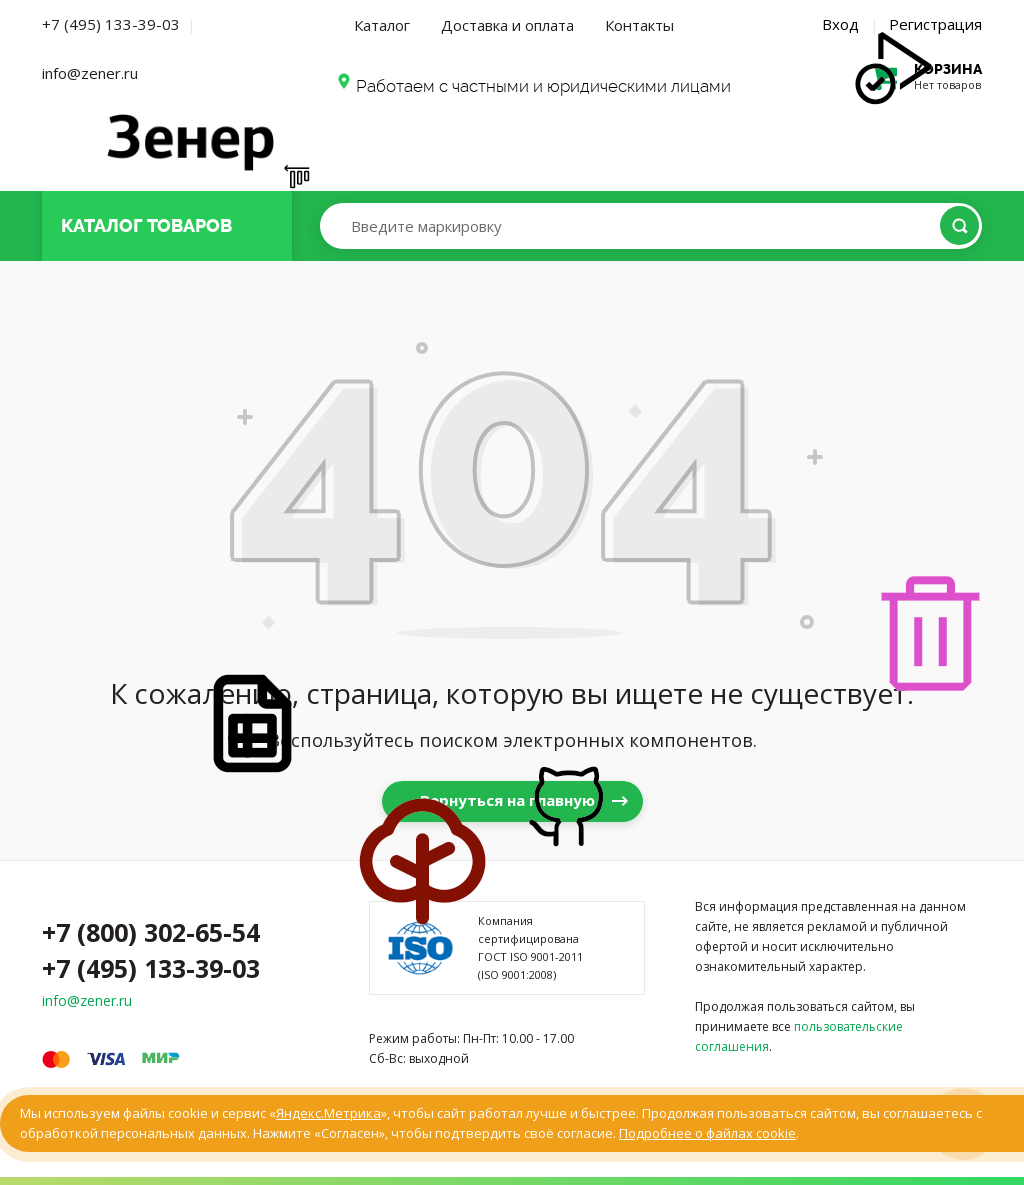 Image resolution: width=1024 pixels, height=1185 pixels. I want to click on run tests with code coverage enabled, so click(894, 64).